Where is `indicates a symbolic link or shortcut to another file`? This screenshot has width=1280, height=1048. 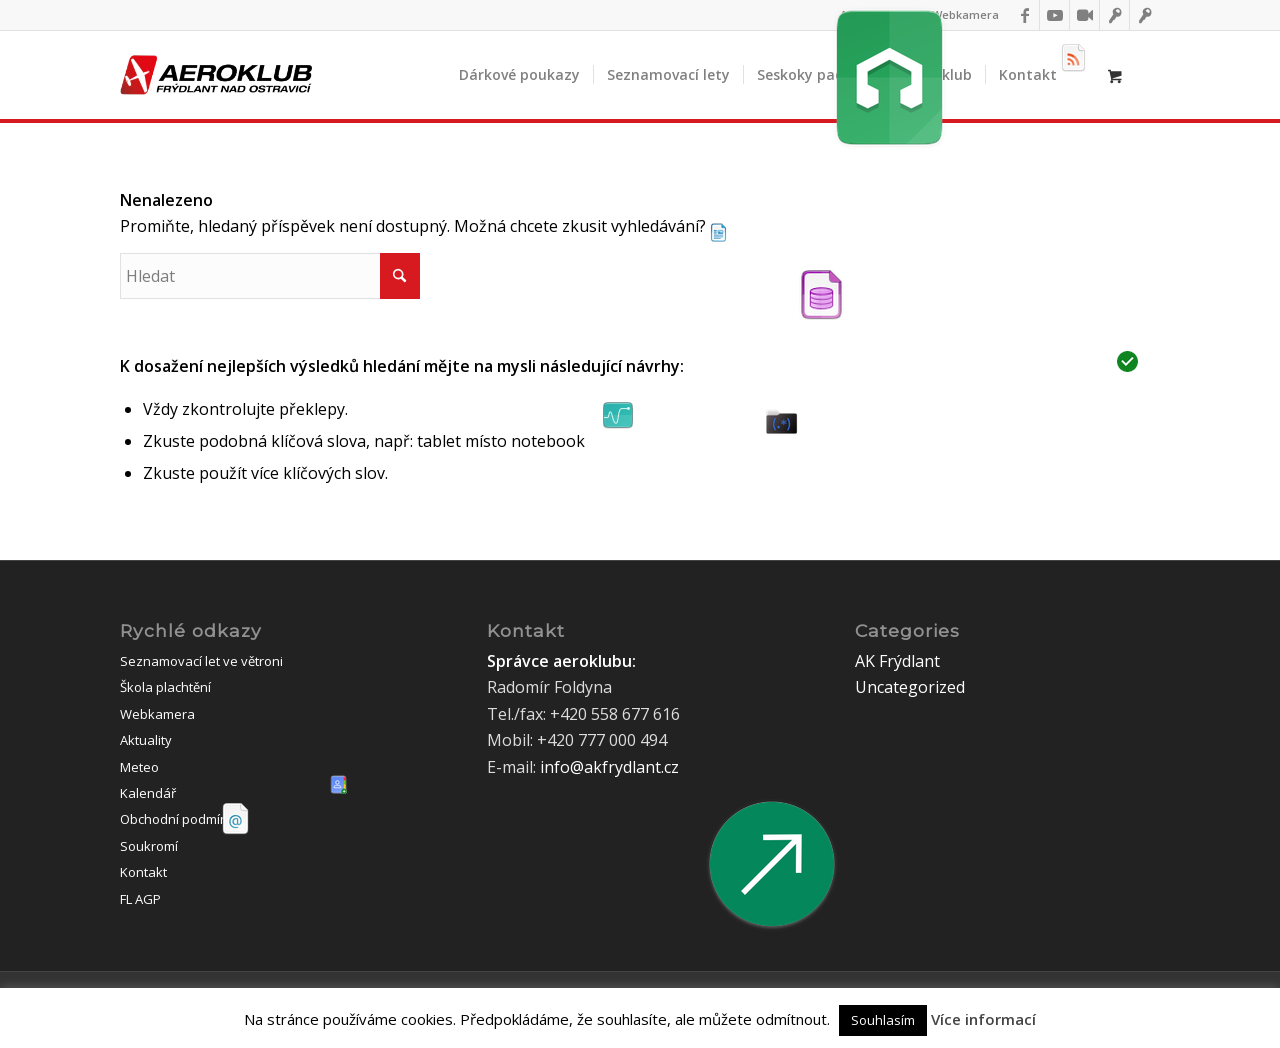 indicates a symbolic link or shortcut to another file is located at coordinates (772, 864).